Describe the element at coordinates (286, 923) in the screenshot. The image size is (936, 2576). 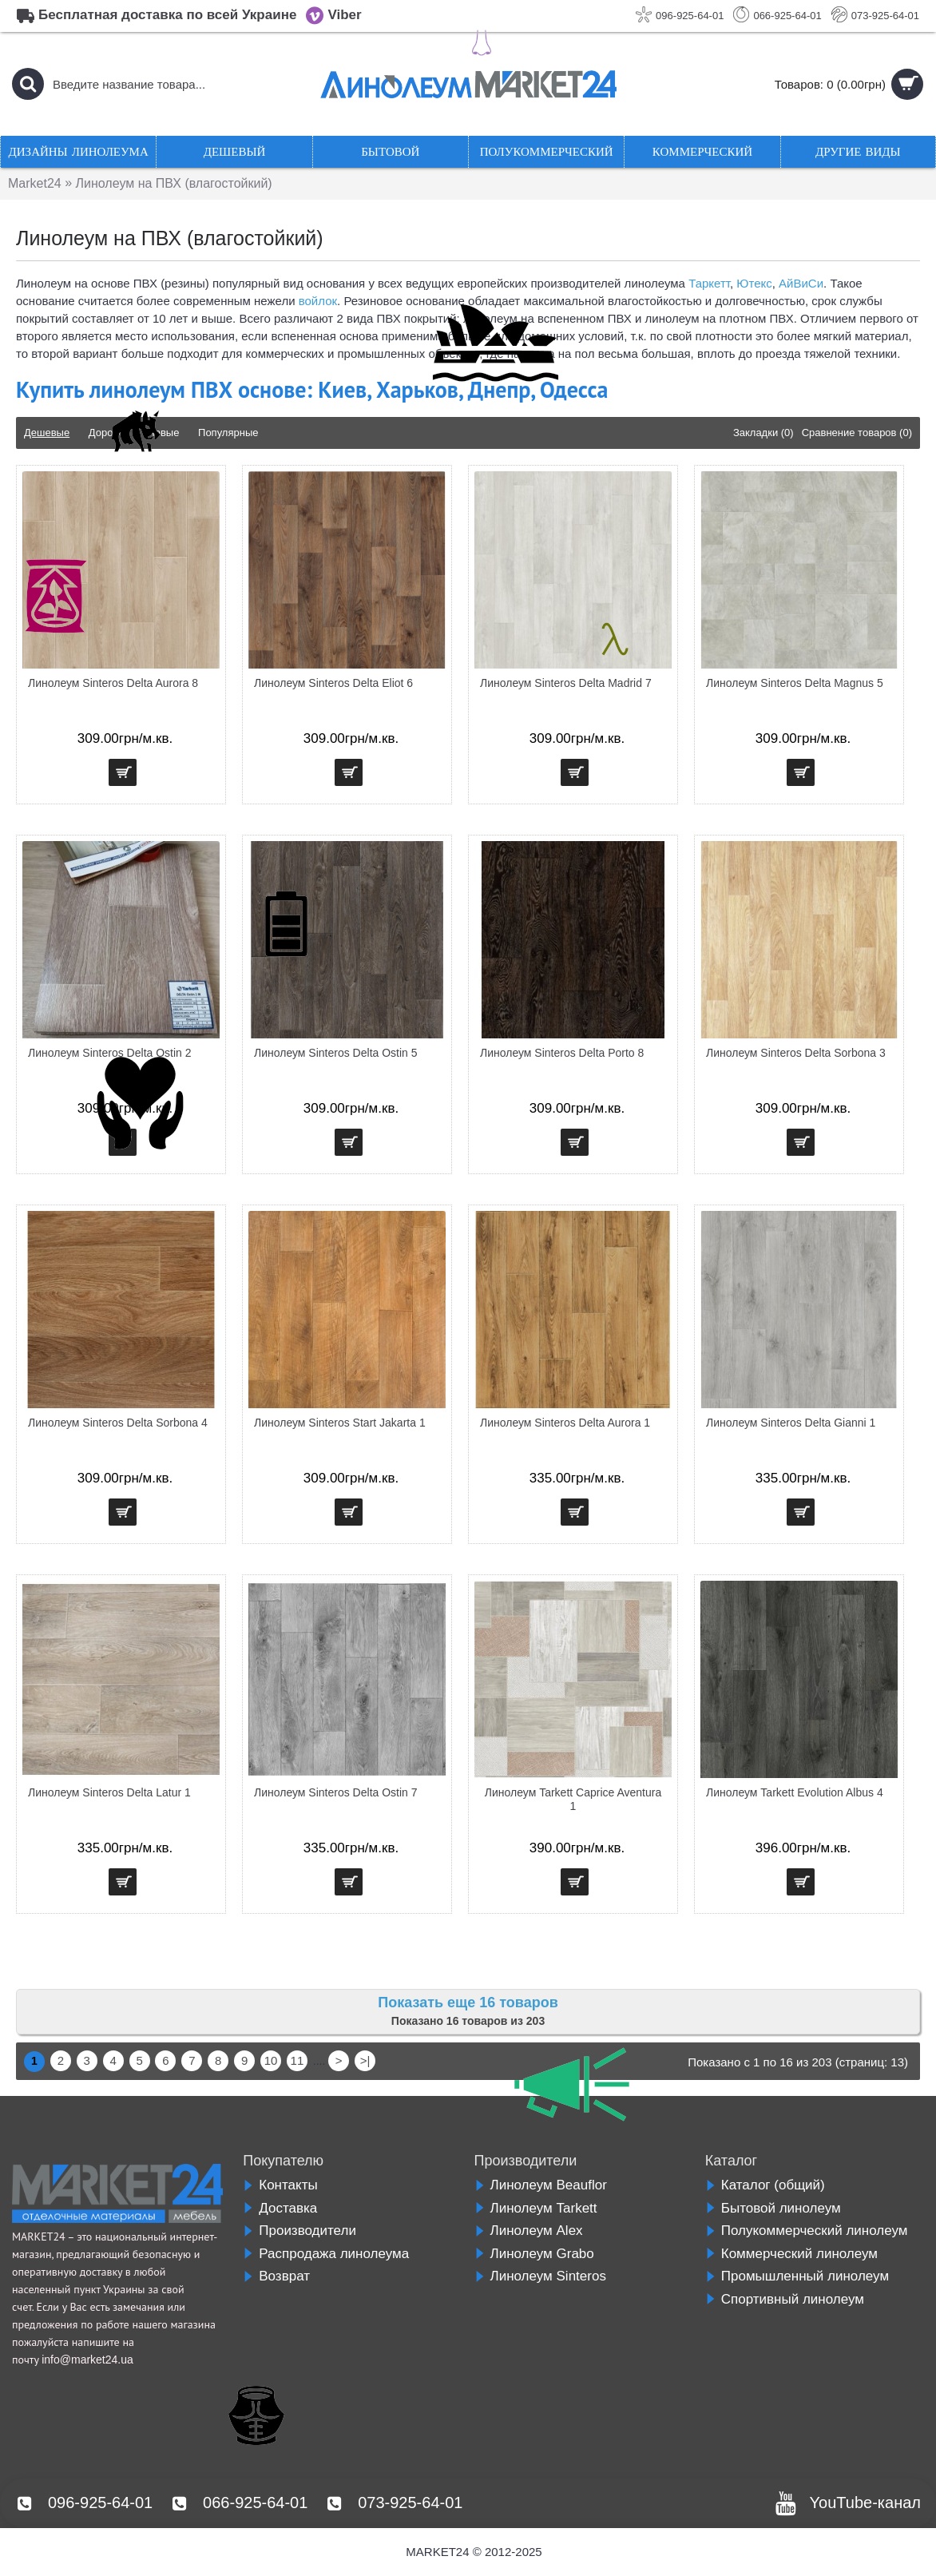
I see `indicates battery level at 75% charge` at that location.